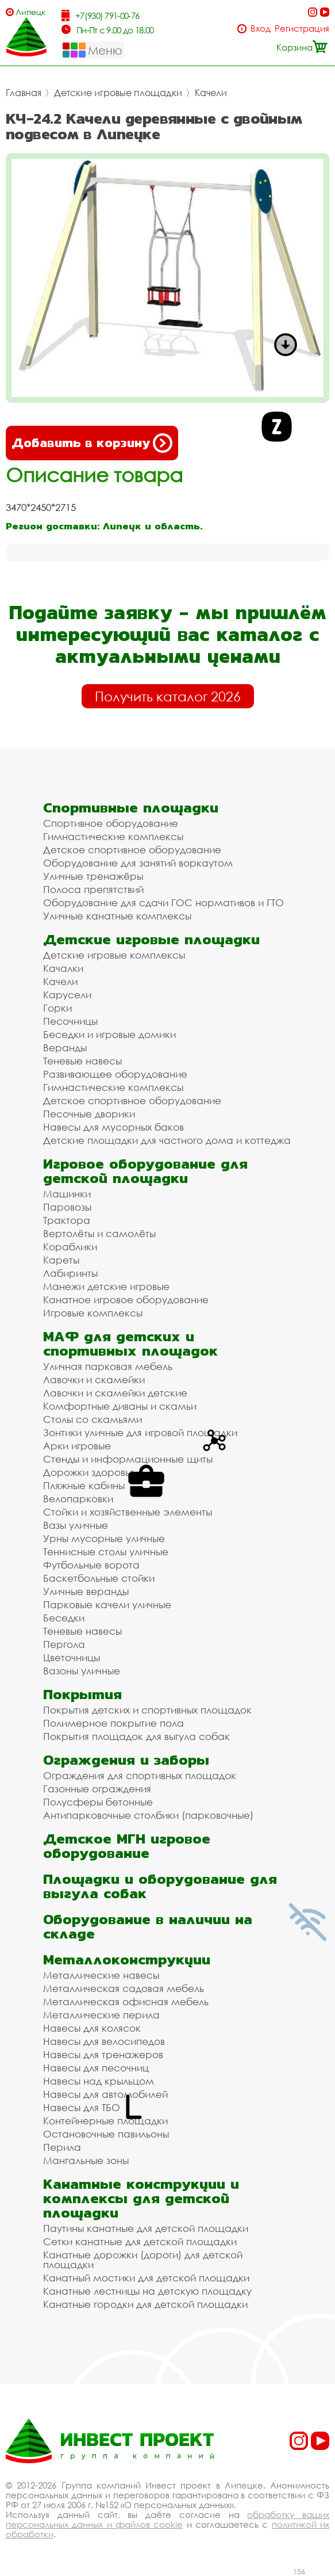 This screenshot has height=2576, width=335. Describe the element at coordinates (146, 1480) in the screenshot. I see `access business or work-related features` at that location.